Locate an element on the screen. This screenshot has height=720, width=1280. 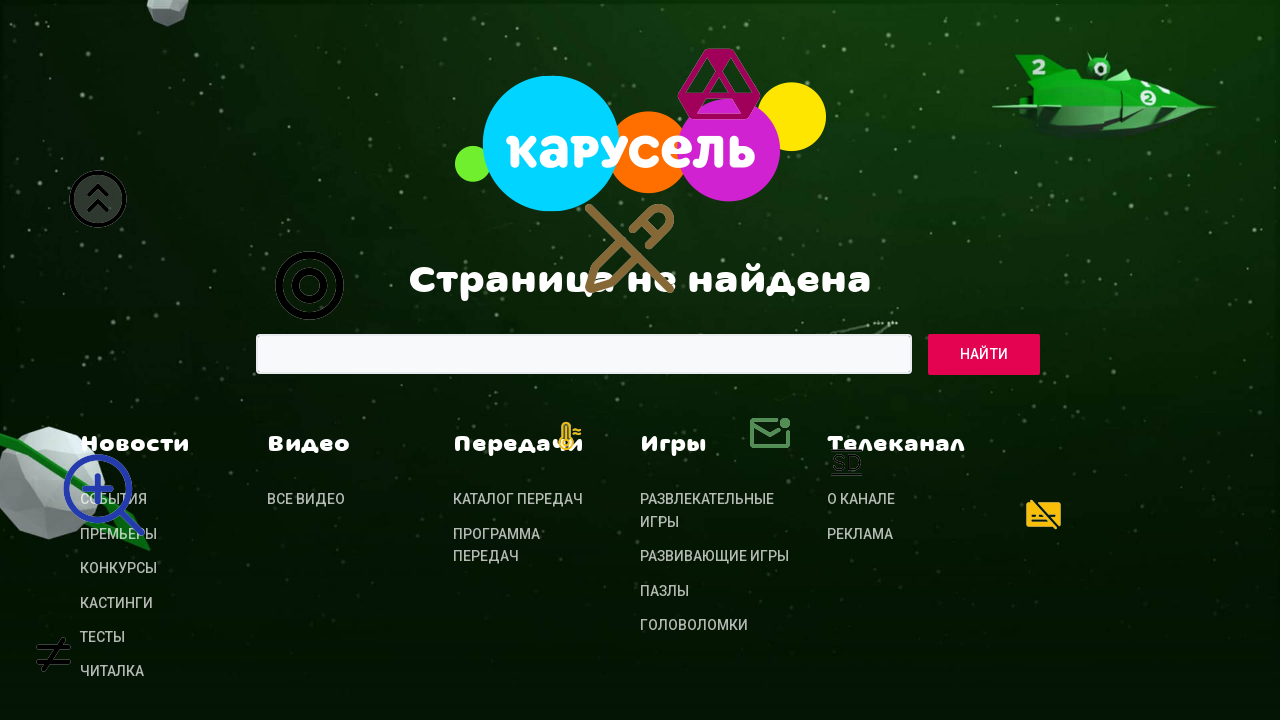
indicates values are not equal or mismatched is located at coordinates (53, 654).